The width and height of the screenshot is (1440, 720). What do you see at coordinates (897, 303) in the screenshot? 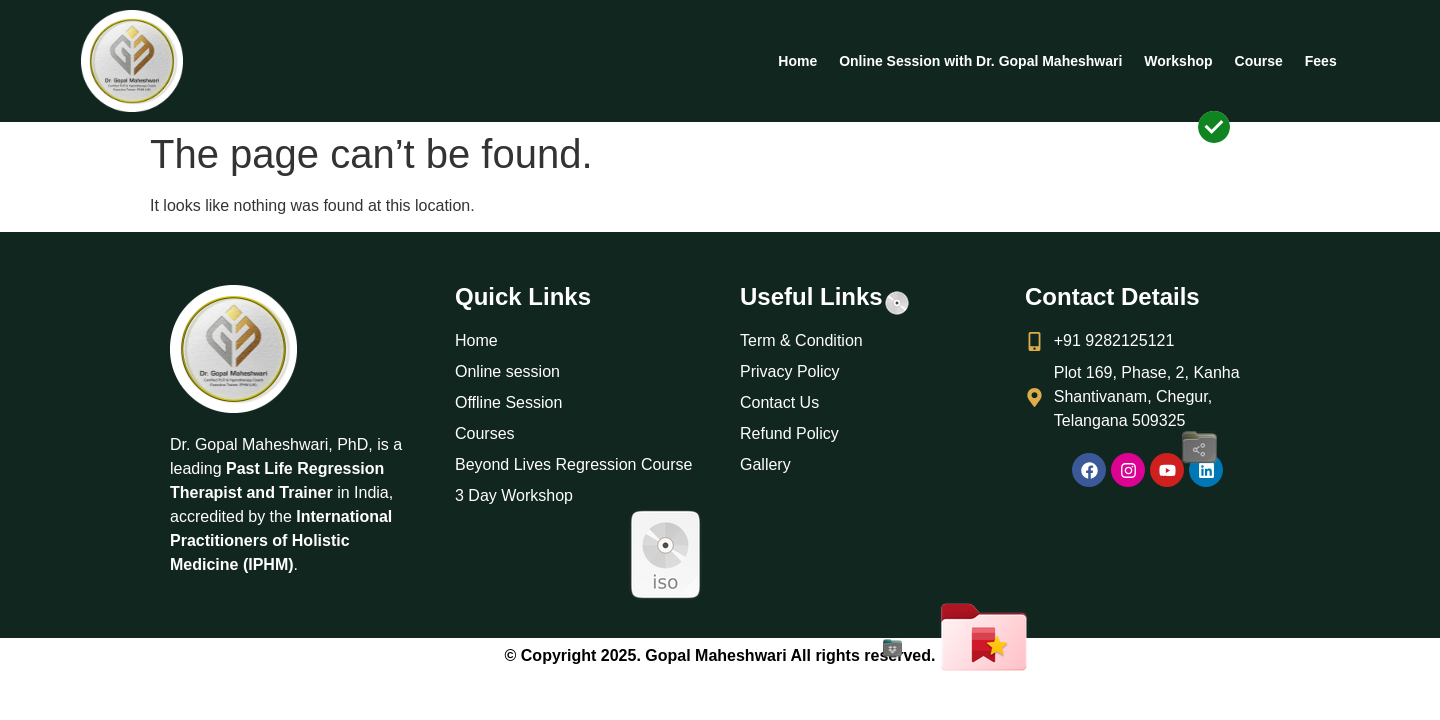
I see `audio CD or optical media device` at bounding box center [897, 303].